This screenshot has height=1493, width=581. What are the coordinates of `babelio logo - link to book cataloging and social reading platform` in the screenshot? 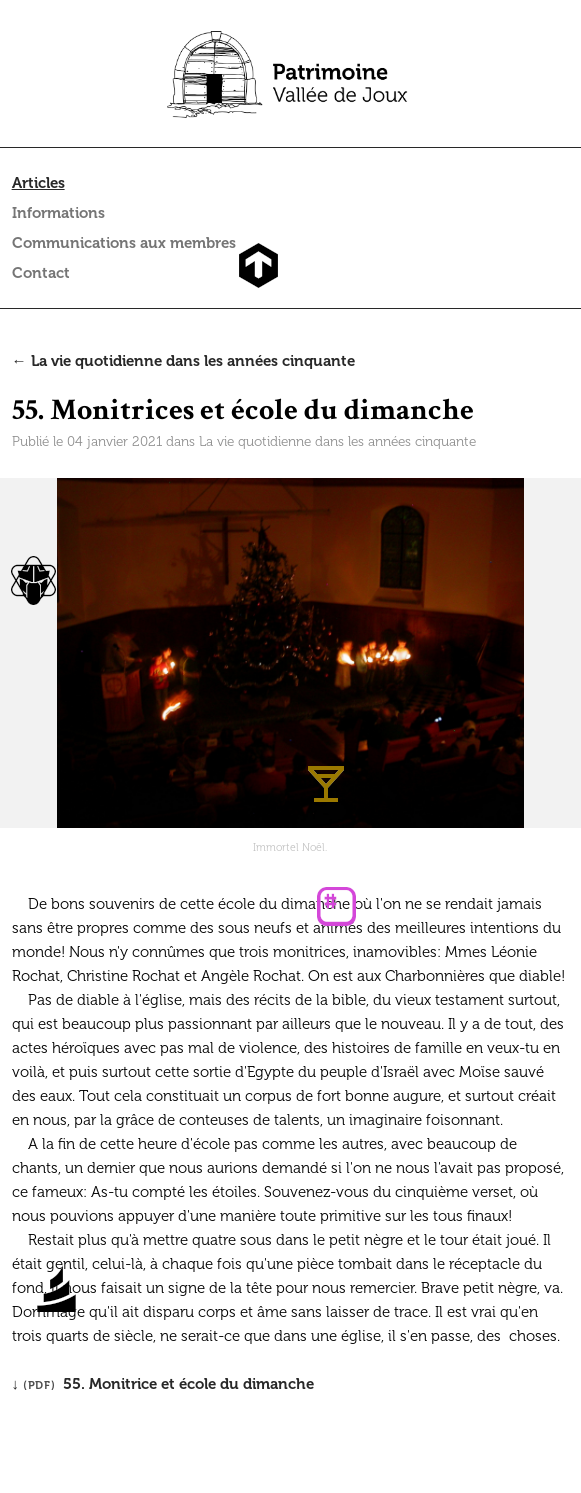 It's located at (56, 1288).